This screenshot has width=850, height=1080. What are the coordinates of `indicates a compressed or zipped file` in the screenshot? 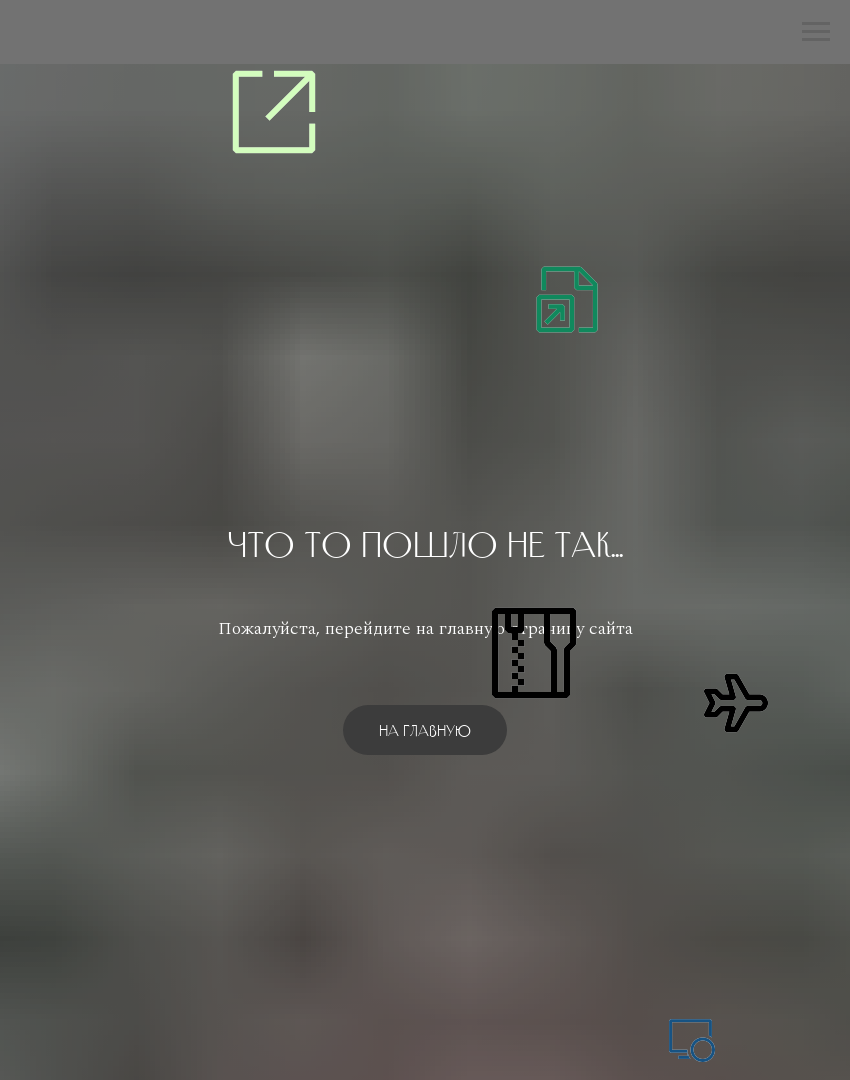 It's located at (531, 653).